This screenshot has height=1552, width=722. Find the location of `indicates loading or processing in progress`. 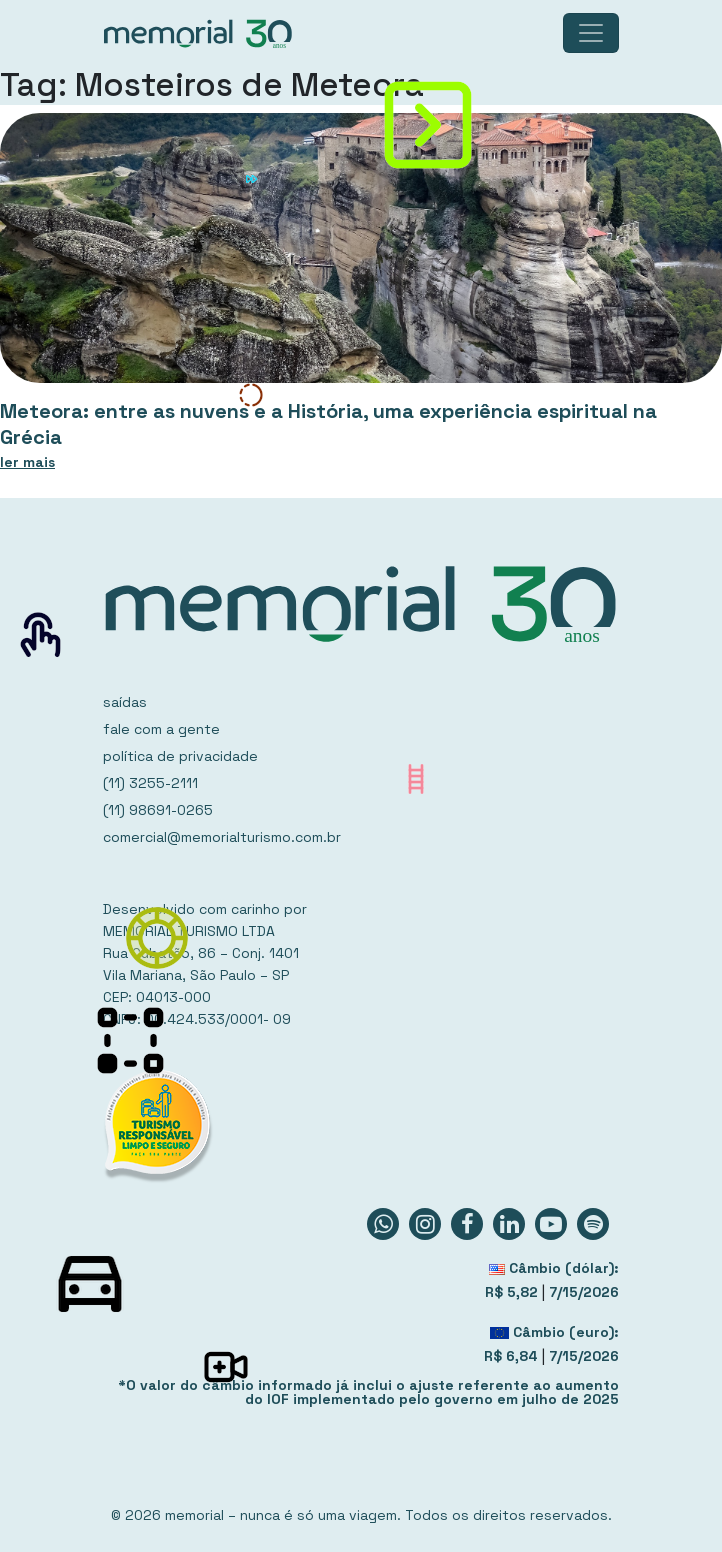

indicates loading or processing in progress is located at coordinates (251, 395).